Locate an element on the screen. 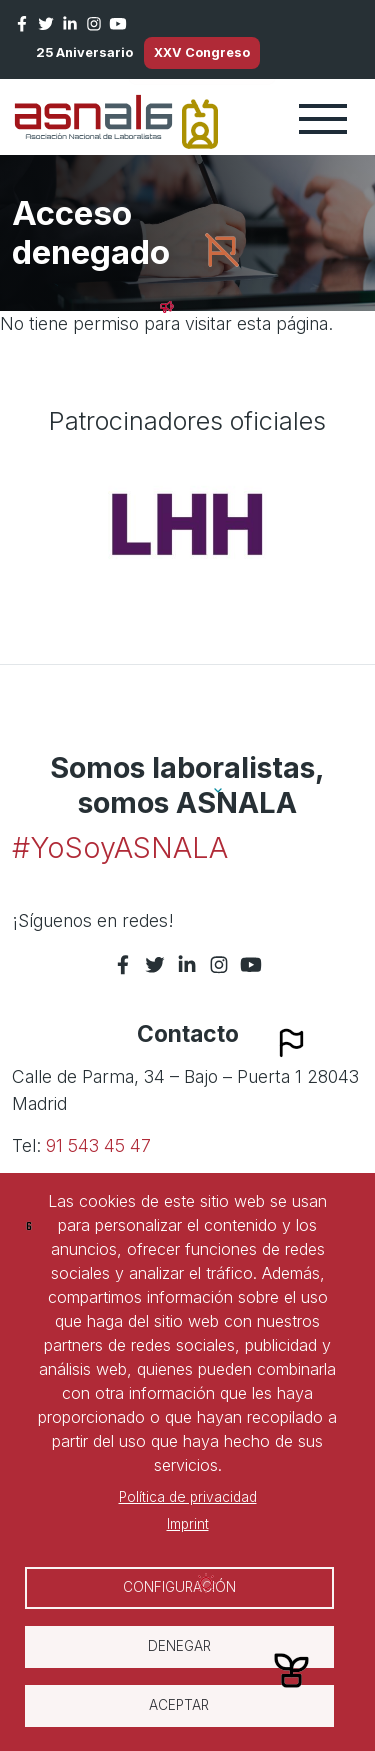 The width and height of the screenshot is (375, 1751). indicates item number 6 in a list or sequence is located at coordinates (29, 1226).